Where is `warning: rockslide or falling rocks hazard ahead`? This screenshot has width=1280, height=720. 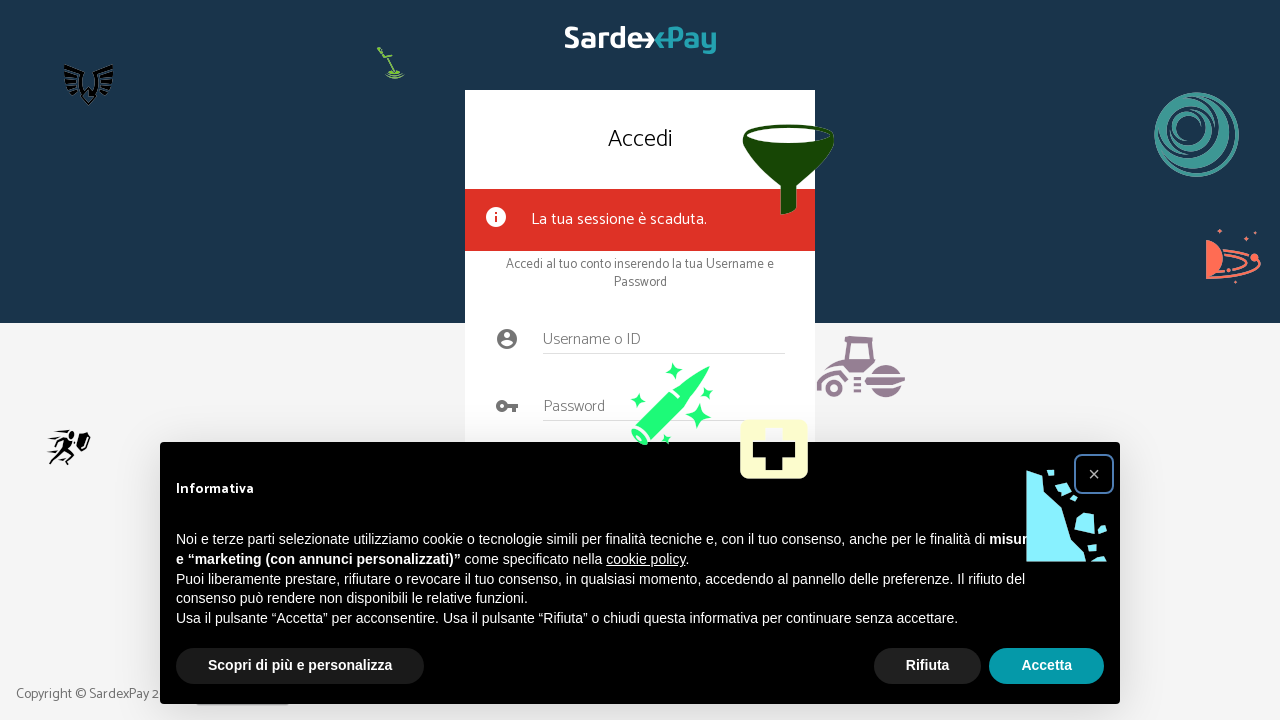
warning: rockslide or falling rocks hazard ahead is located at coordinates (1074, 514).